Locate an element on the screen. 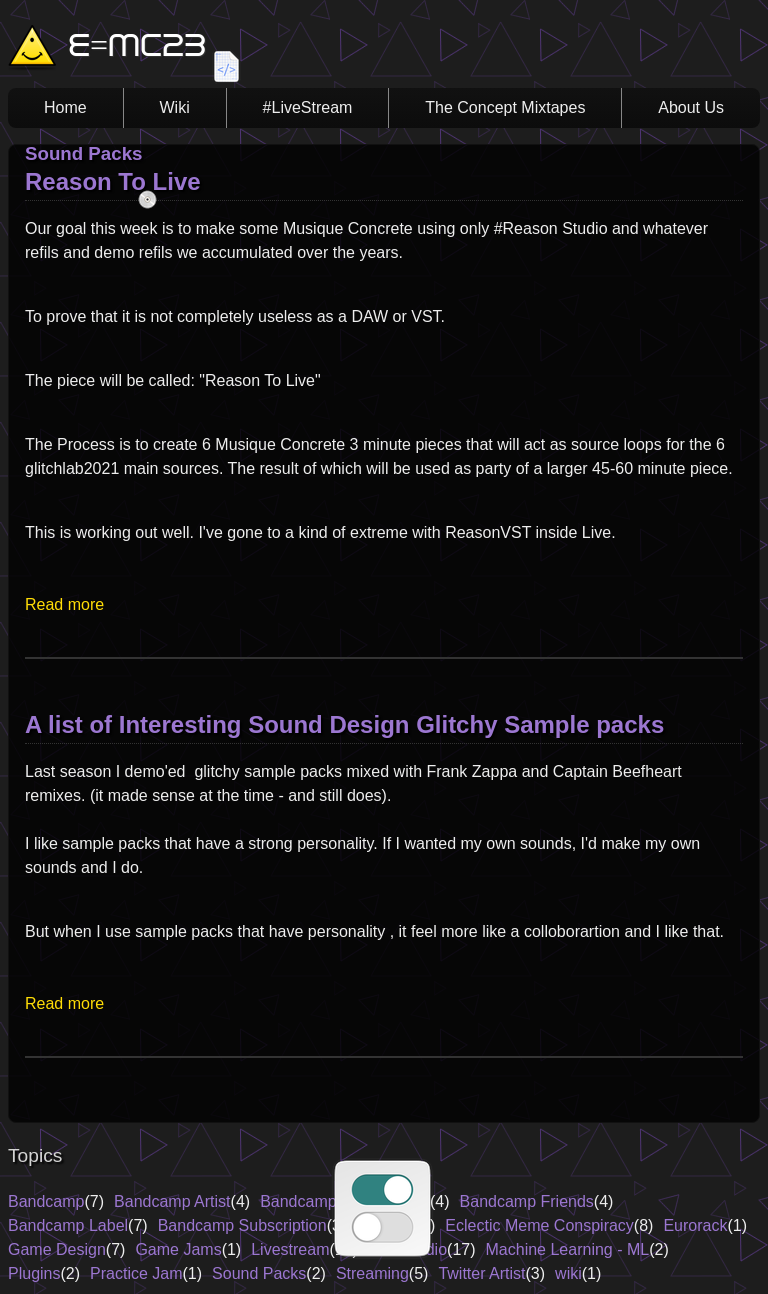  open system settings or preferences is located at coordinates (382, 1208).